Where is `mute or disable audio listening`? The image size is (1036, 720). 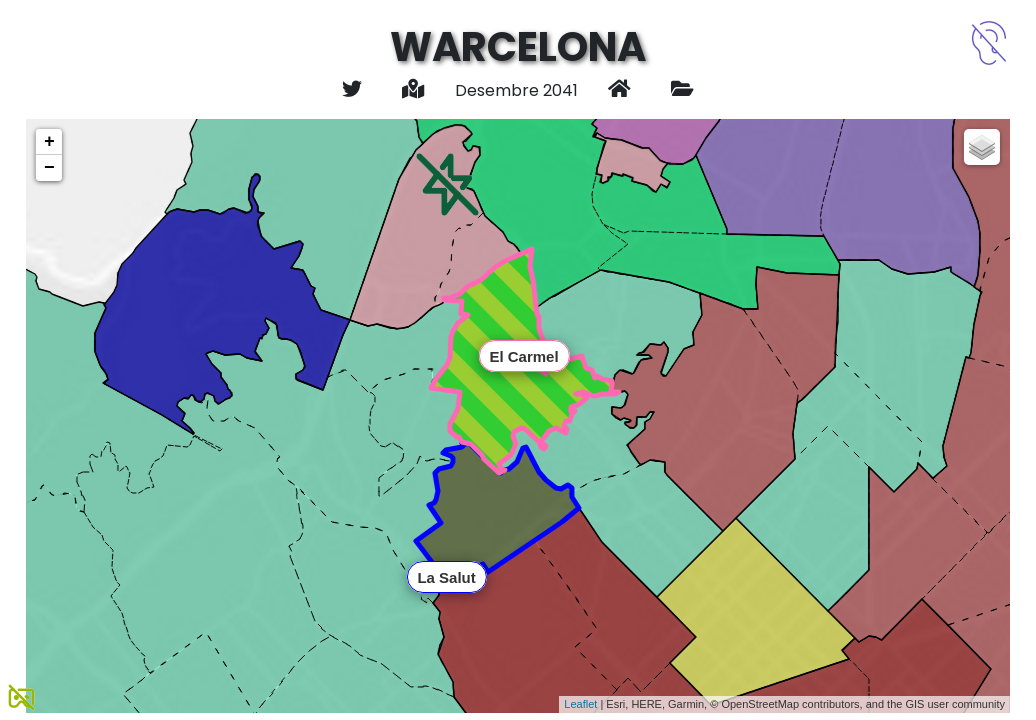 mute or disable audio listening is located at coordinates (989, 43).